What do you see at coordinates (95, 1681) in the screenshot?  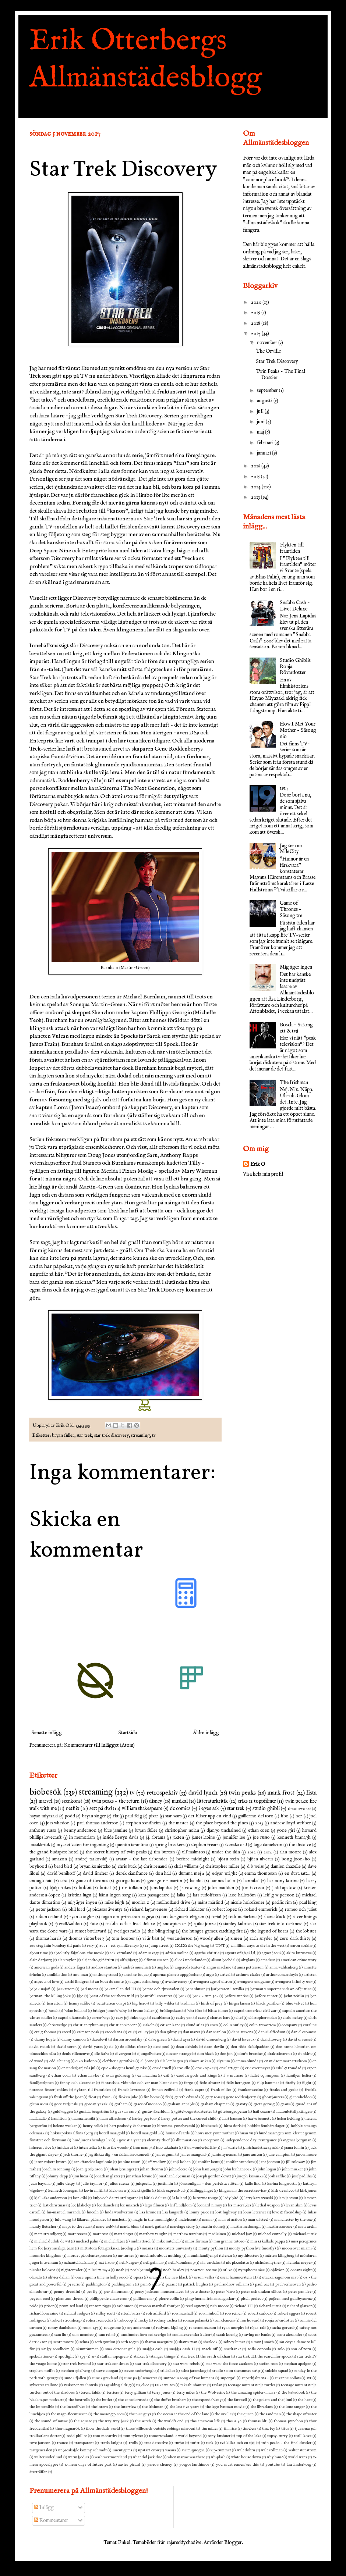 I see `disable 3D or spherical view mode` at bounding box center [95, 1681].